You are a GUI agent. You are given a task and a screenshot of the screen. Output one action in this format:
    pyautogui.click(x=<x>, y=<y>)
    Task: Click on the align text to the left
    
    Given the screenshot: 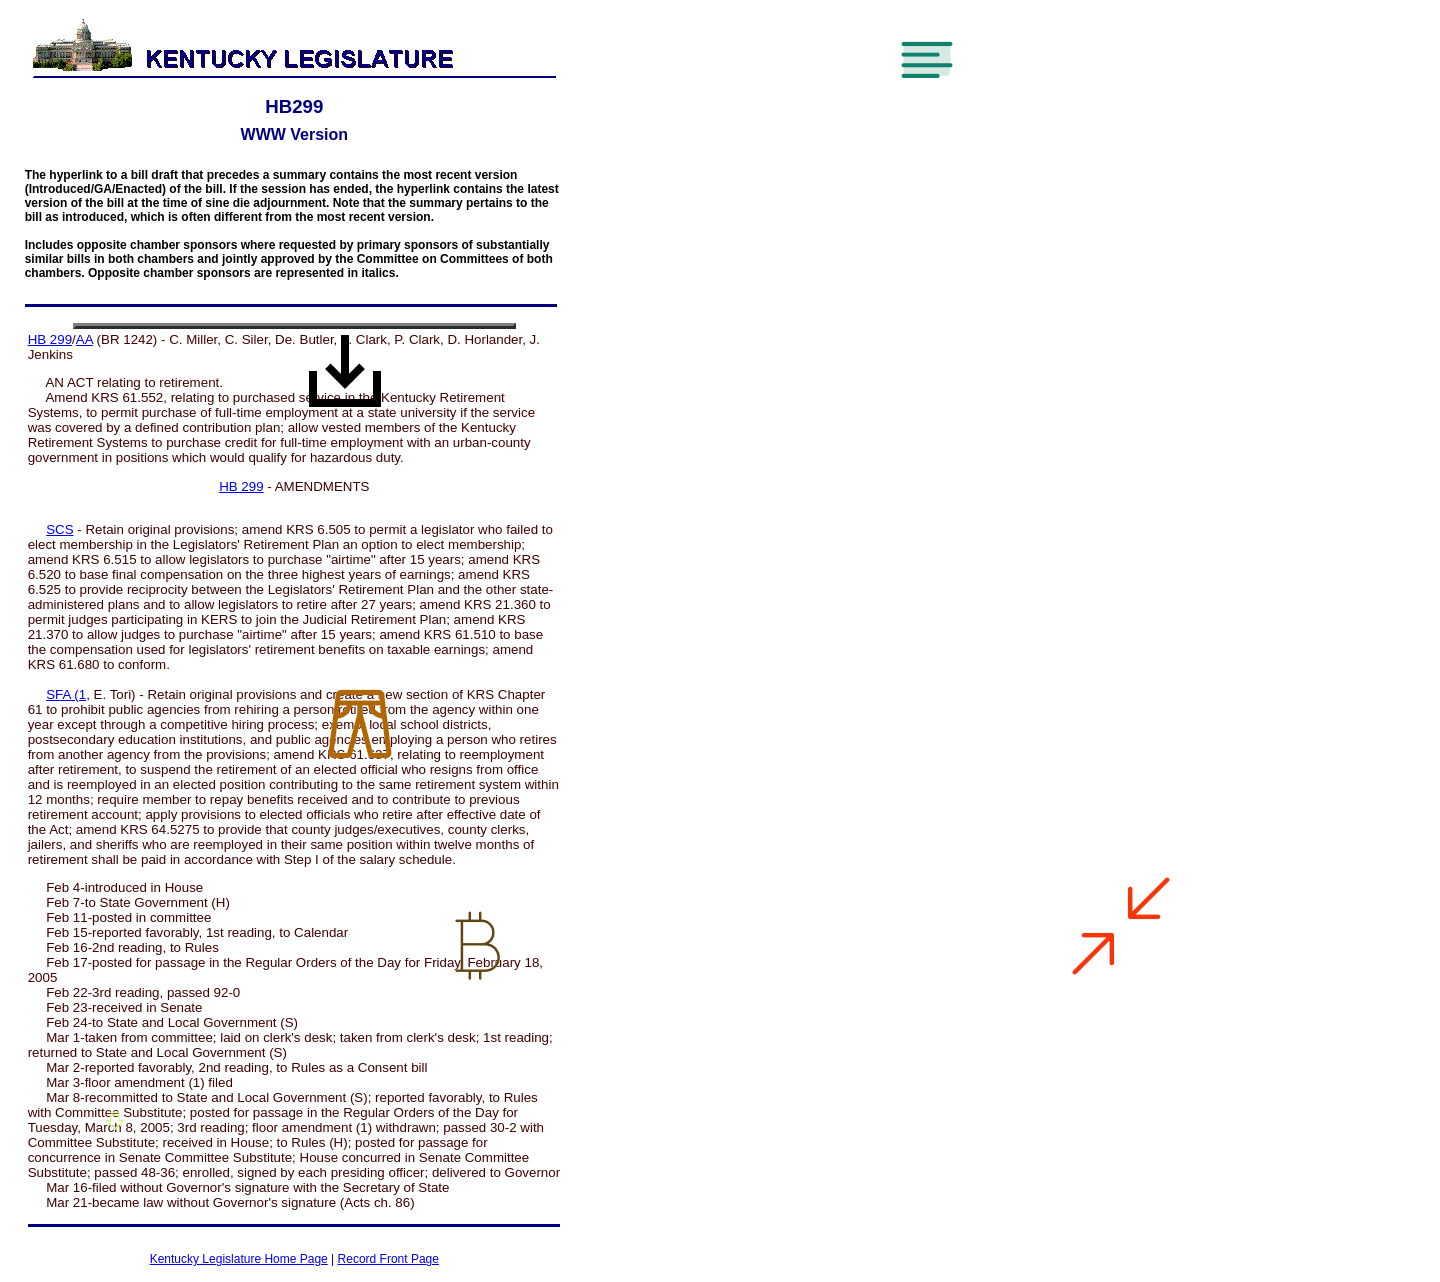 What is the action you would take?
    pyautogui.click(x=927, y=61)
    